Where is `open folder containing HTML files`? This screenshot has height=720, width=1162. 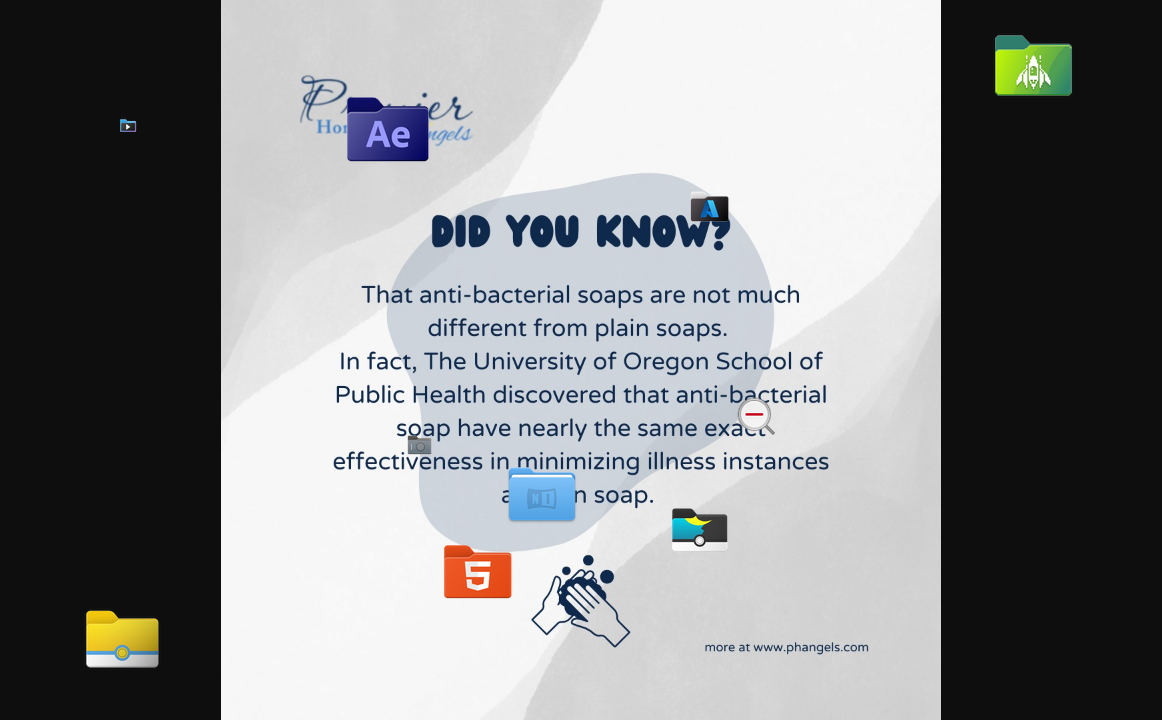 open folder containing HTML files is located at coordinates (477, 573).